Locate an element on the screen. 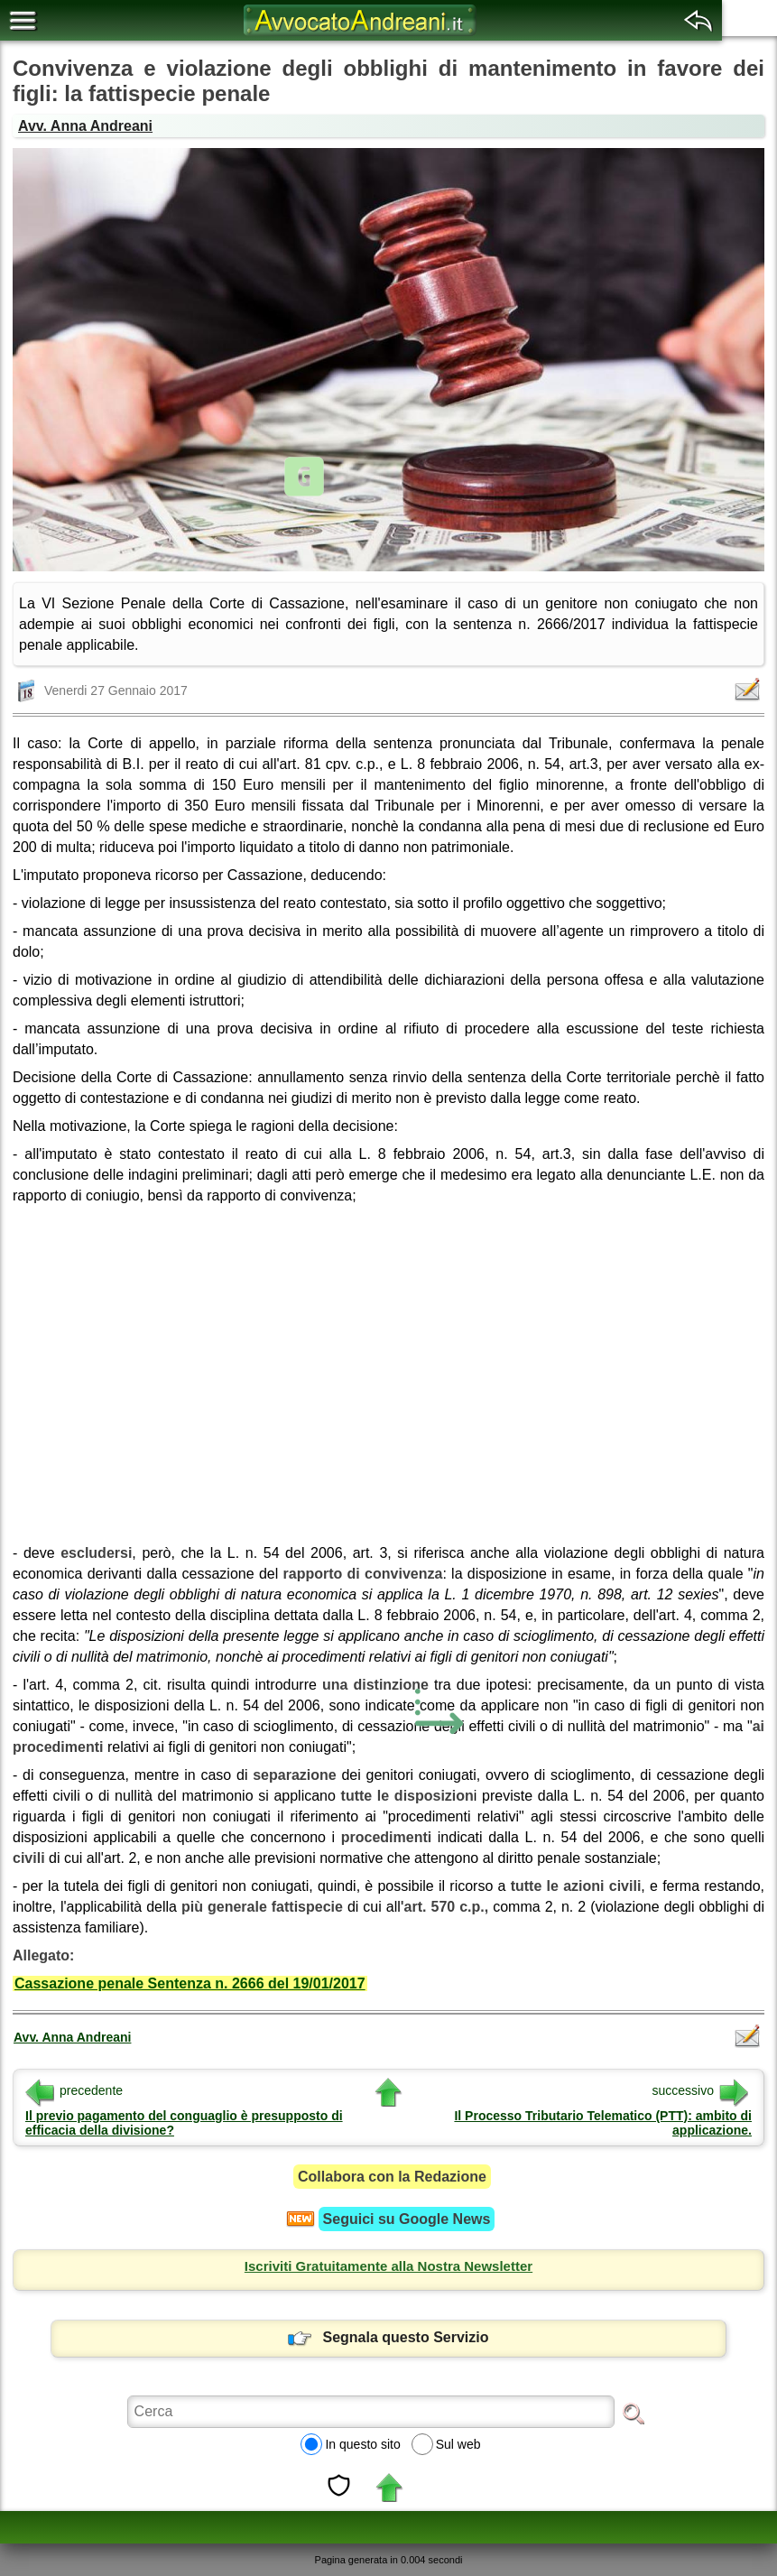 Image resolution: width=777 pixels, height=2576 pixels. set or view the x-axis in a chart or graph is located at coordinates (439, 1710).